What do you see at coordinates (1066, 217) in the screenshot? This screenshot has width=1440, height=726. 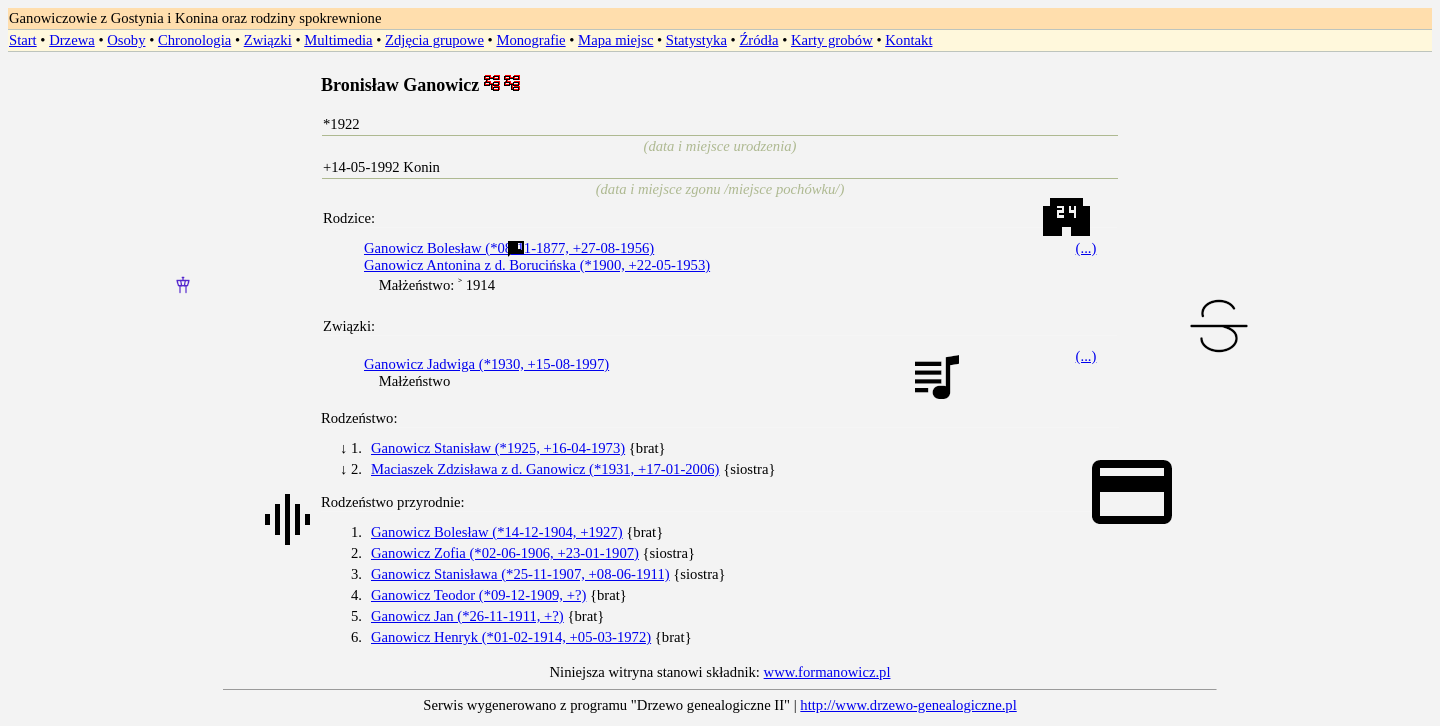 I see `find nearby convenience stores` at bounding box center [1066, 217].